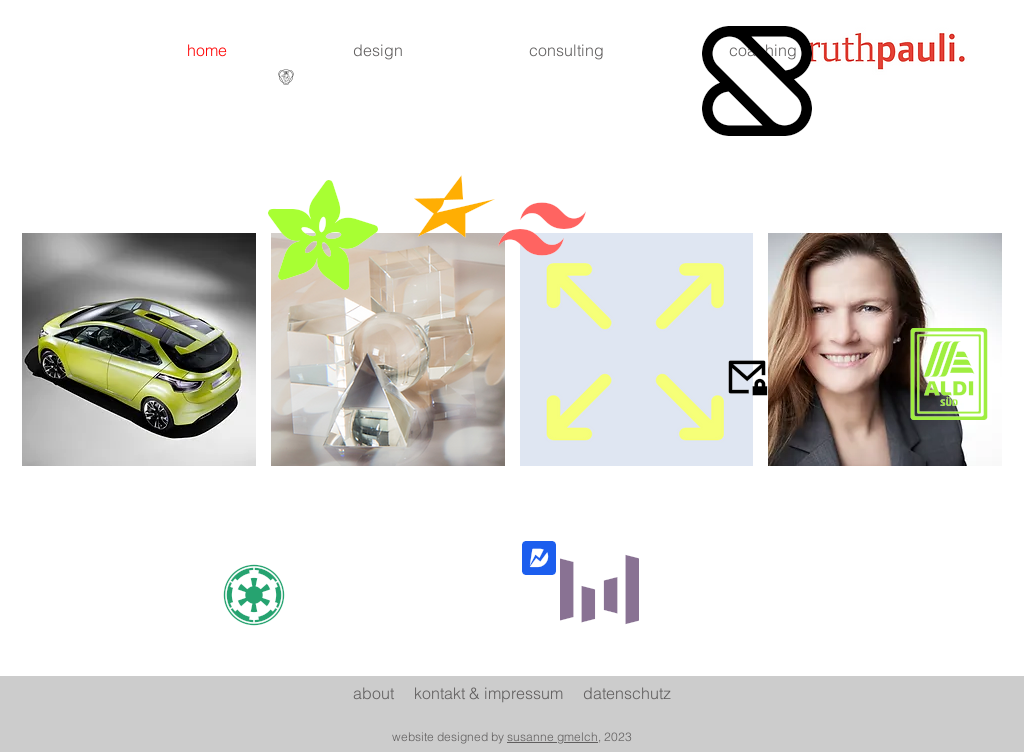 The width and height of the screenshot is (1024, 752). I want to click on tailwind css framework logo, so click(542, 229).